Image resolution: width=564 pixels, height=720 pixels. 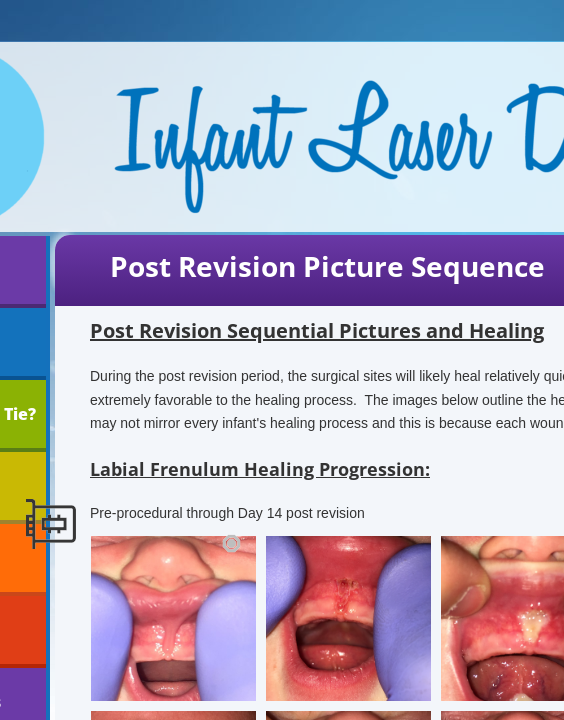 I want to click on access firmware settings and updates, so click(x=51, y=524).